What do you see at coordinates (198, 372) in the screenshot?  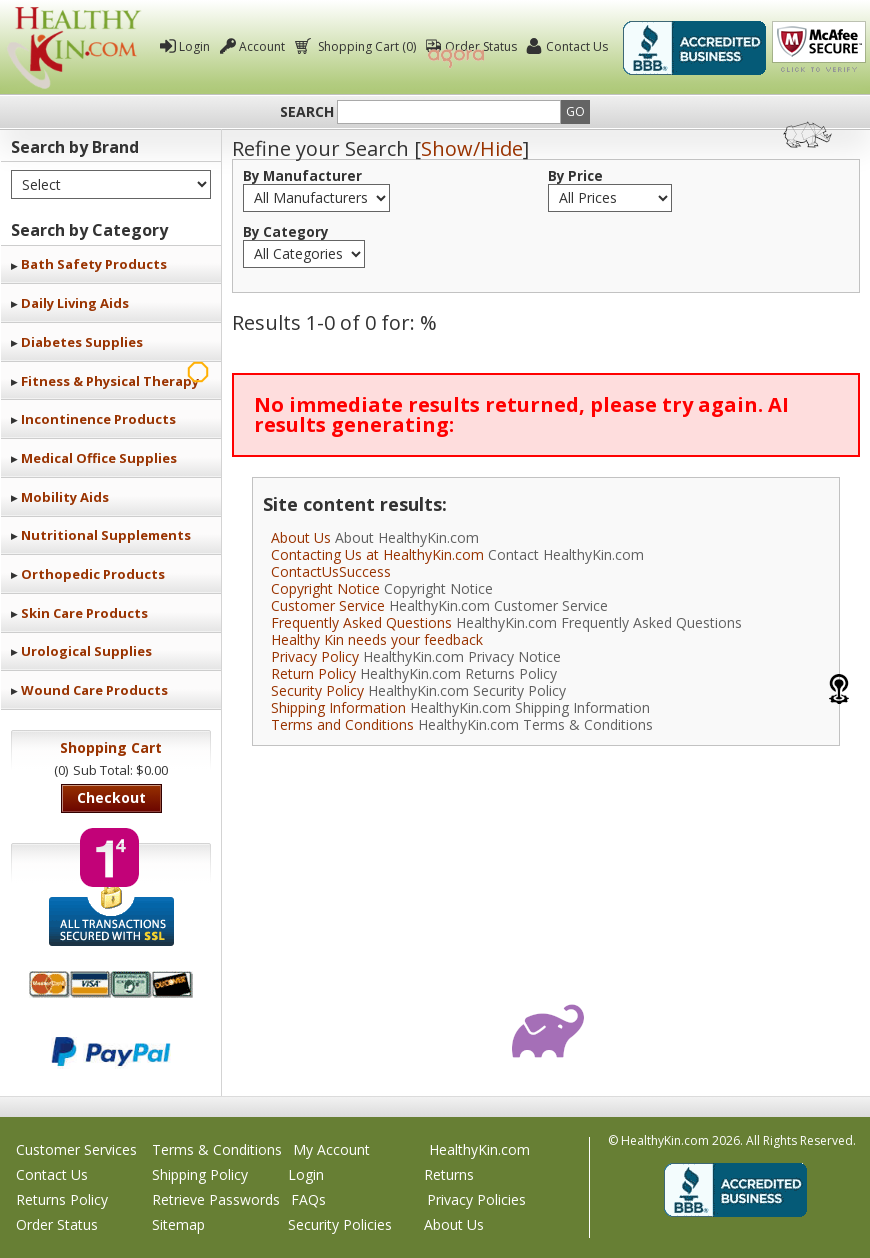 I see `select octagon shape tool` at bounding box center [198, 372].